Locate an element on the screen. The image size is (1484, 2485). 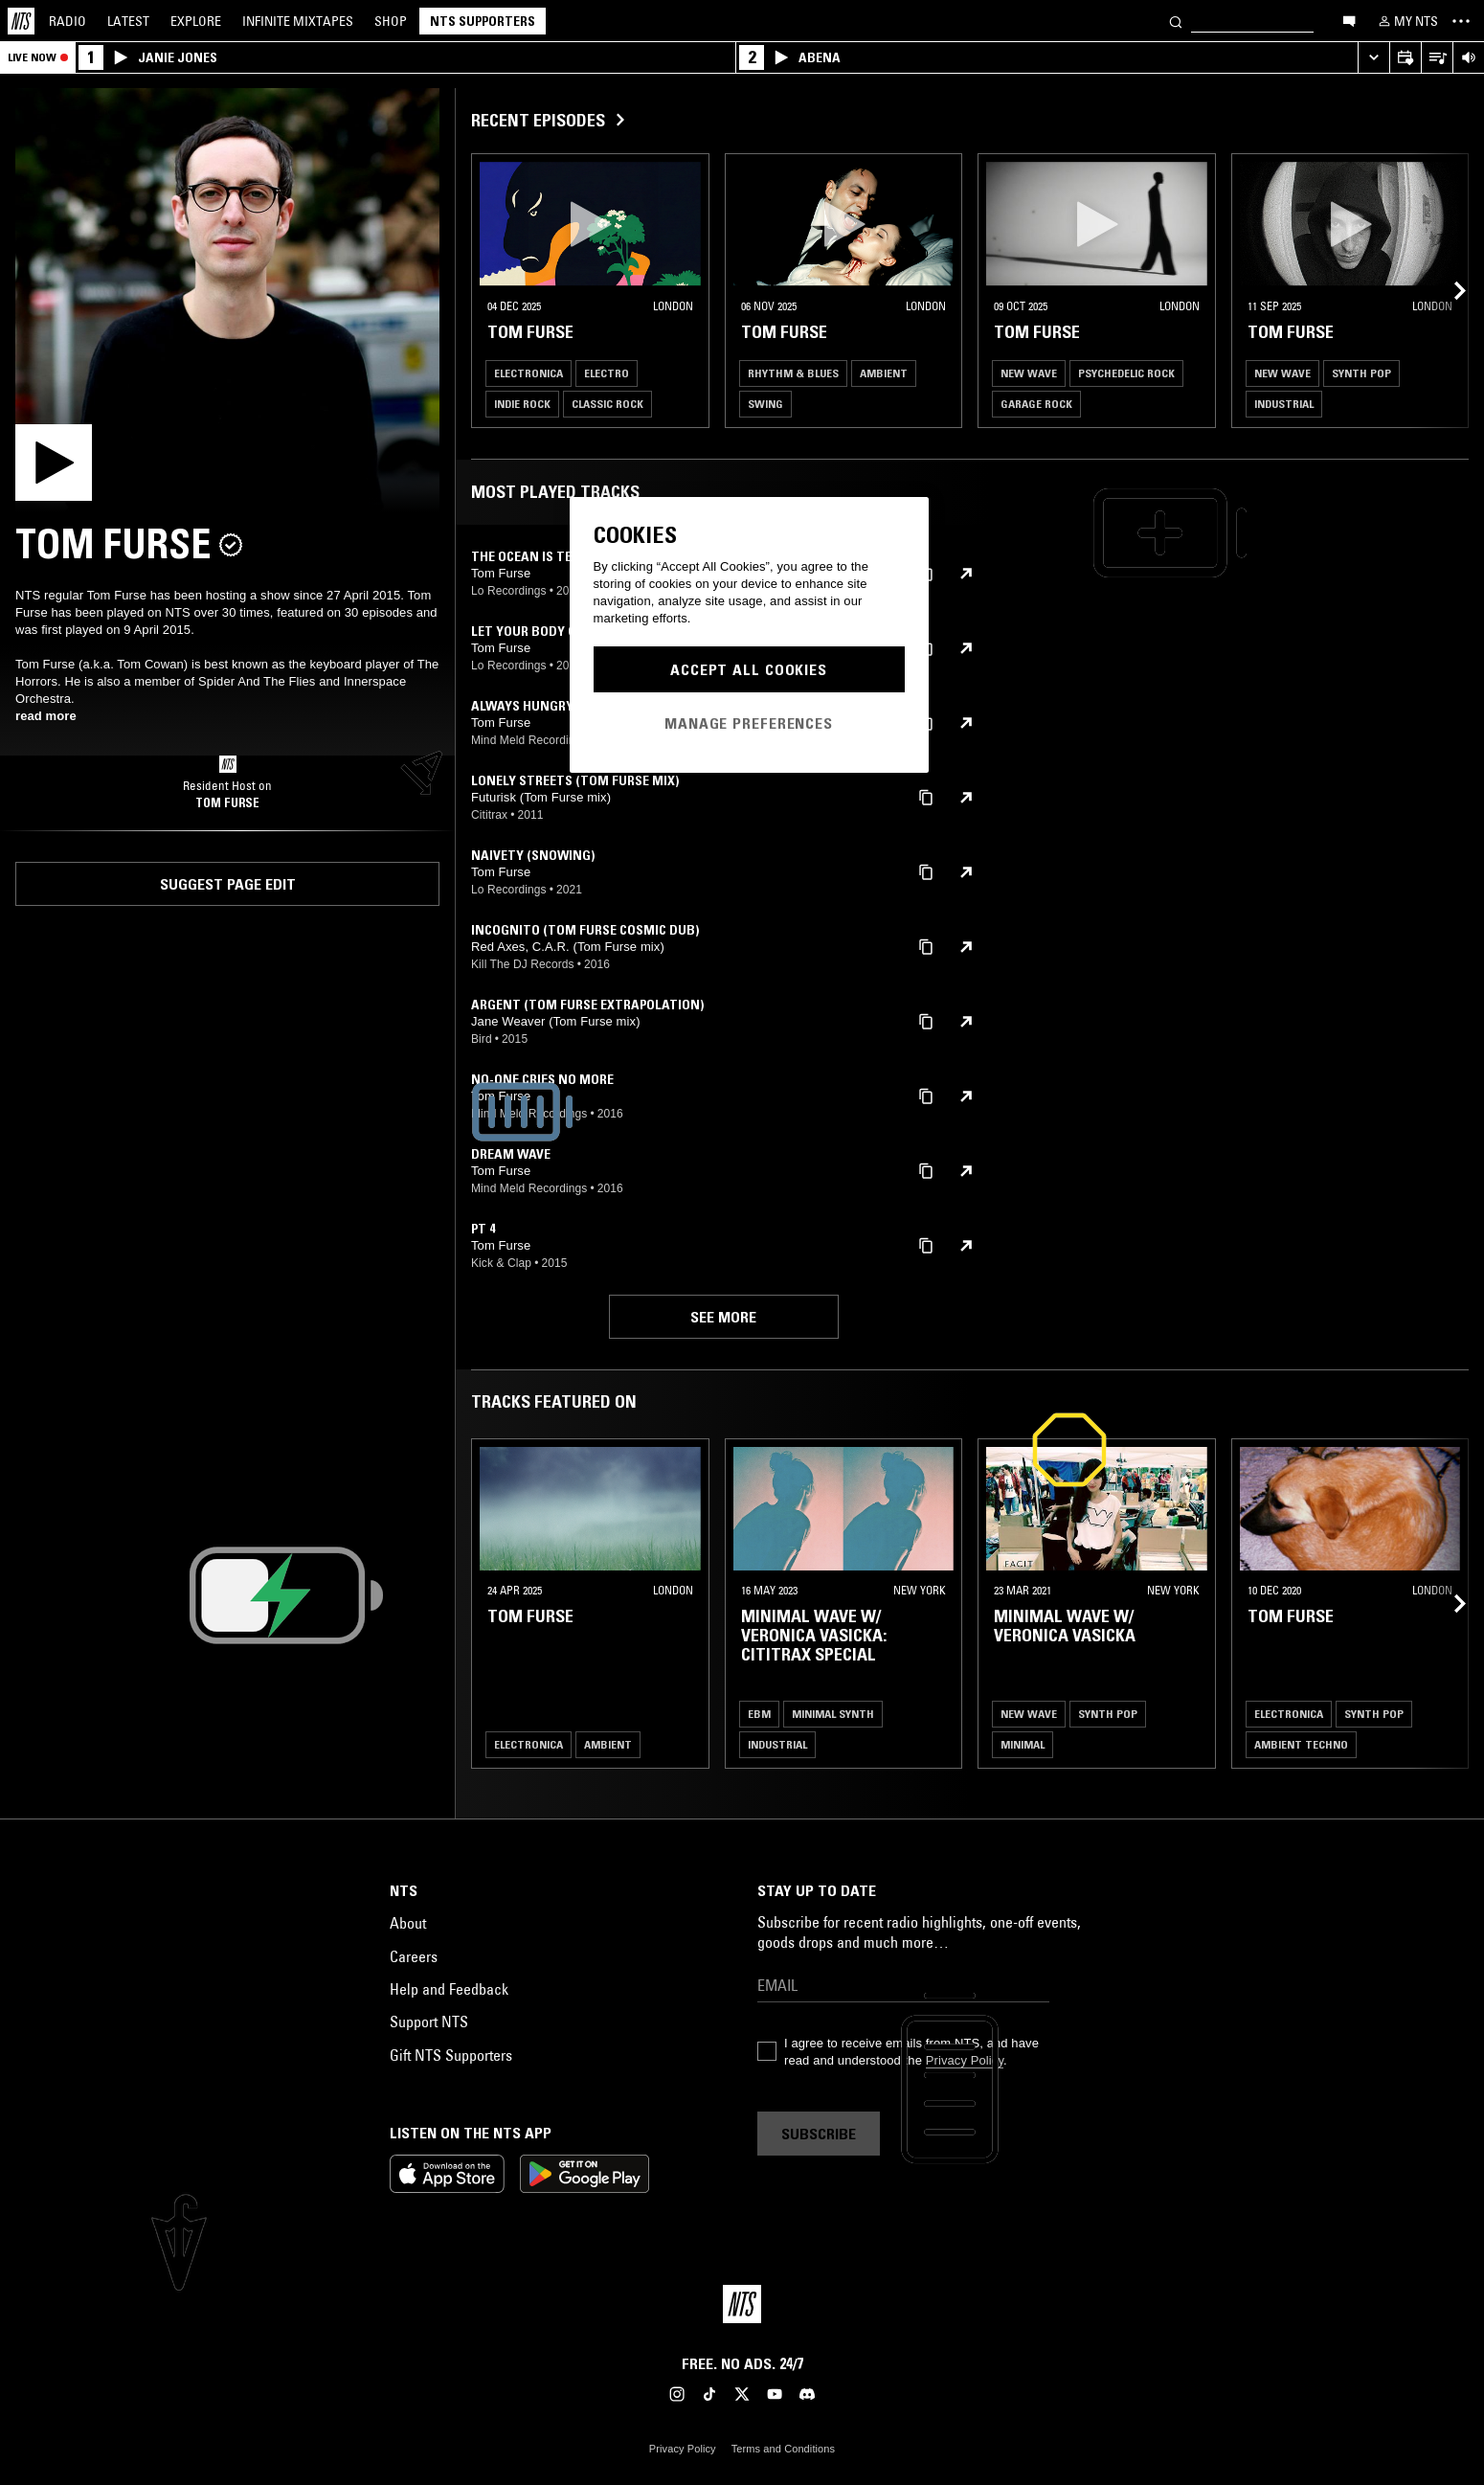
indicates battery is fully charged is located at coordinates (521, 1112).